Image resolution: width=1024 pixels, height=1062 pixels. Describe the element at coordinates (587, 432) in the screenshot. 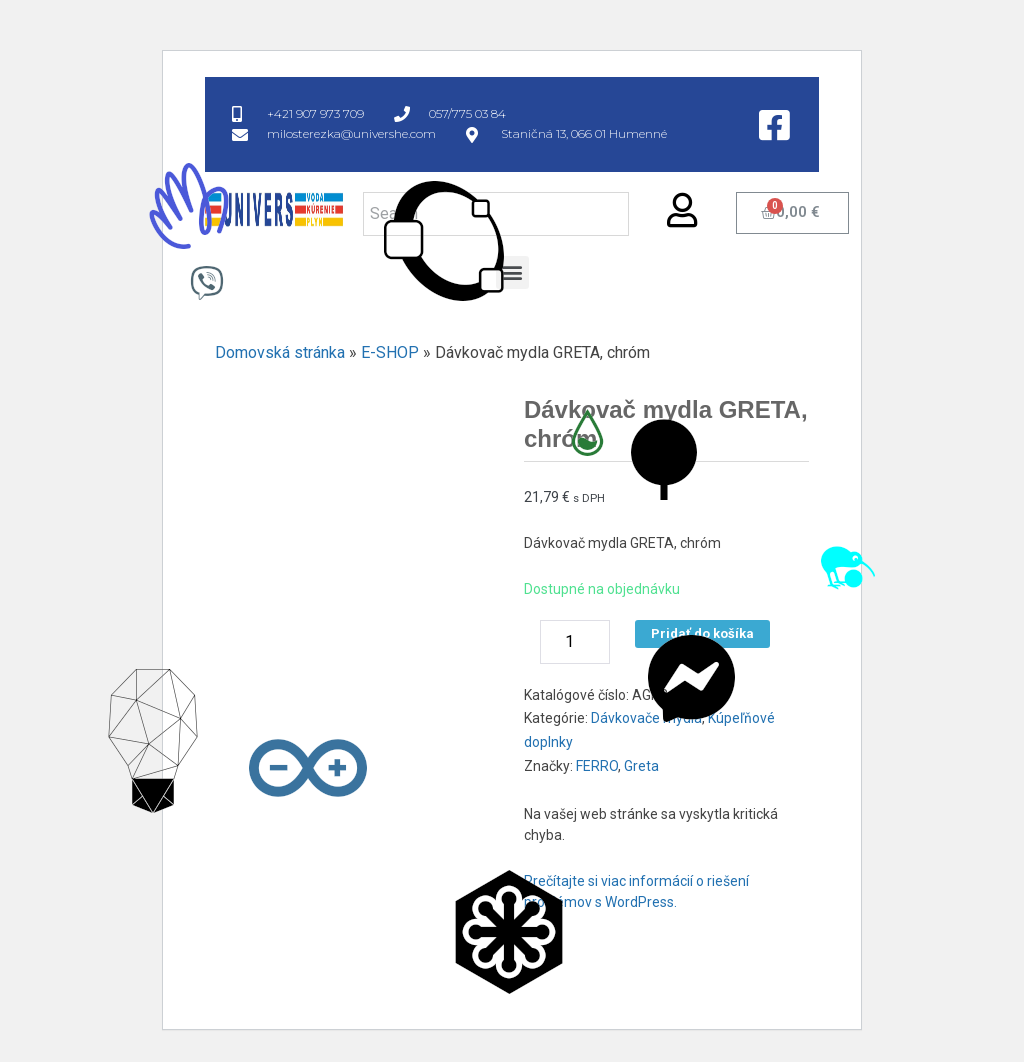

I see `open rainmeter desktop customization application` at that location.